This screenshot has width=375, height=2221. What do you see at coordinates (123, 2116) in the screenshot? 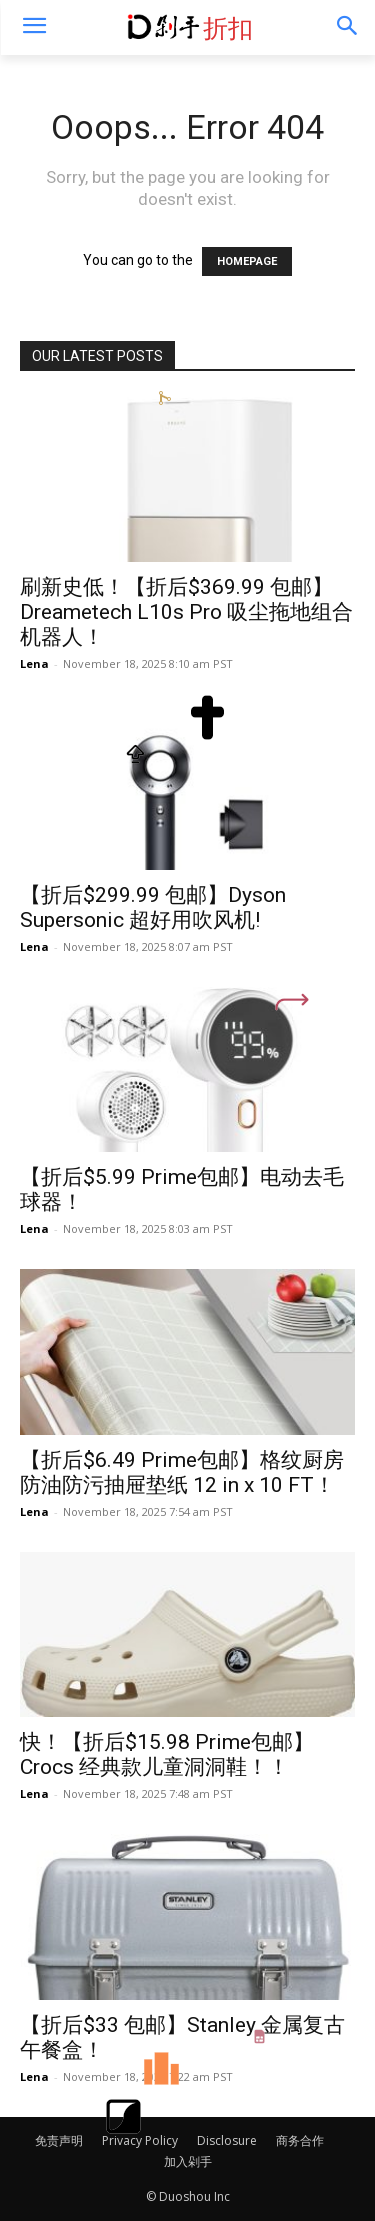
I see `adjust display contrast settings` at bounding box center [123, 2116].